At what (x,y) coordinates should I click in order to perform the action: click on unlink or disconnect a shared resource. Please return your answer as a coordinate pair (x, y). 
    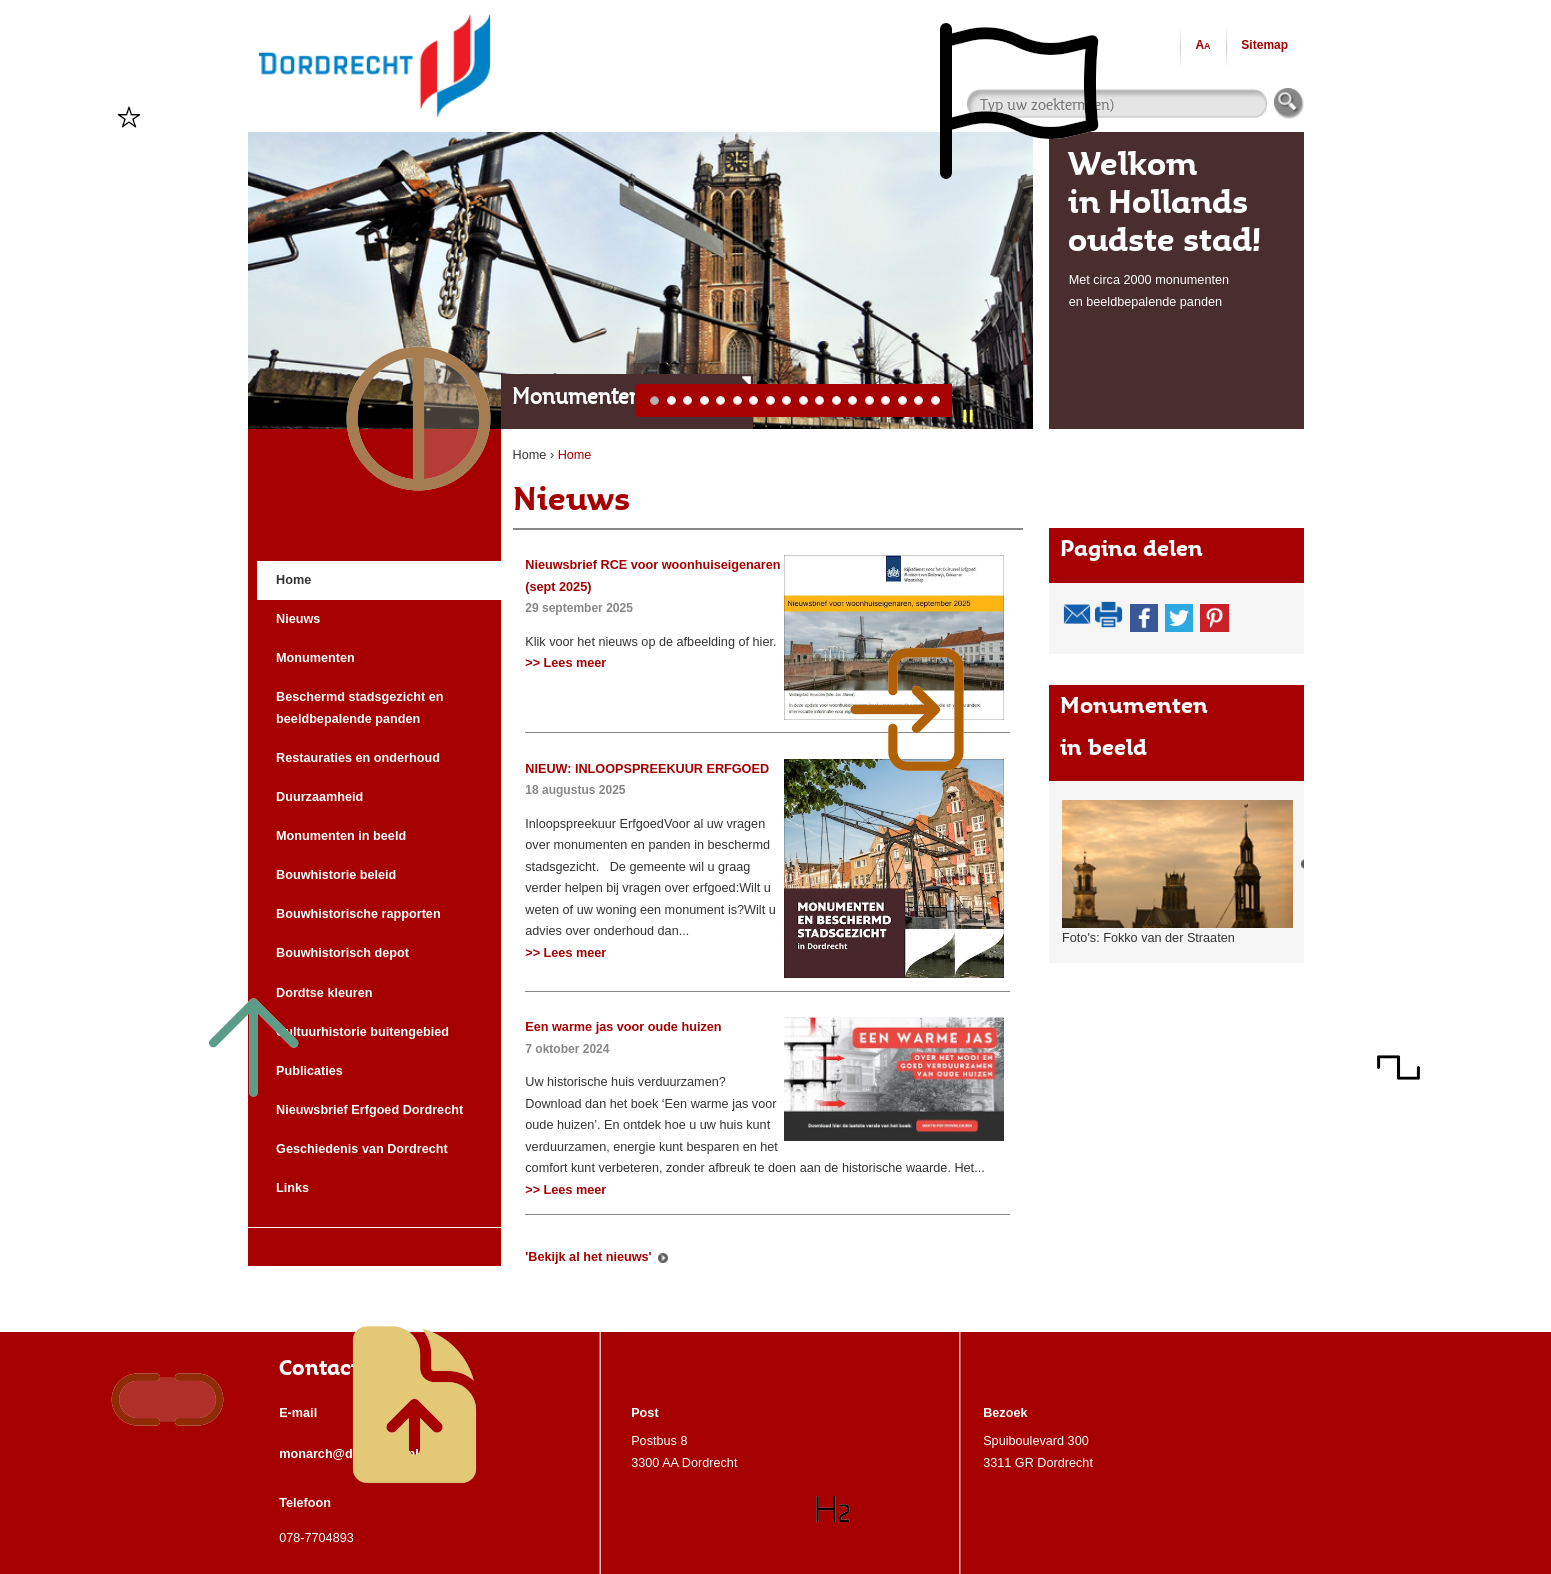
    Looking at the image, I should click on (167, 1399).